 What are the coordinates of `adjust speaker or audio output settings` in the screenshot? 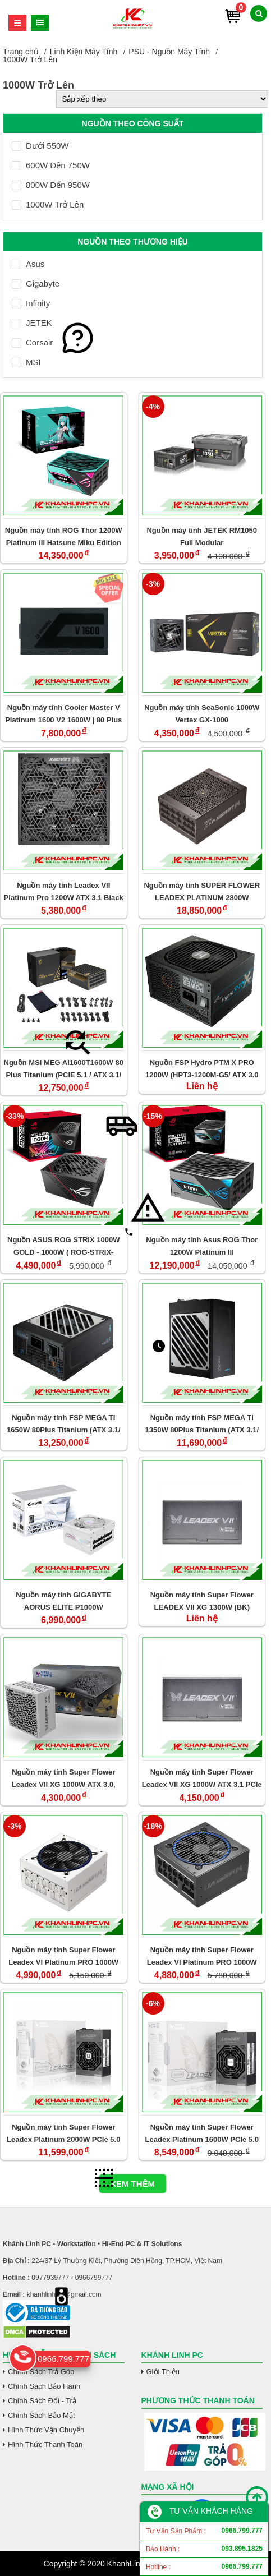 It's located at (61, 2296).